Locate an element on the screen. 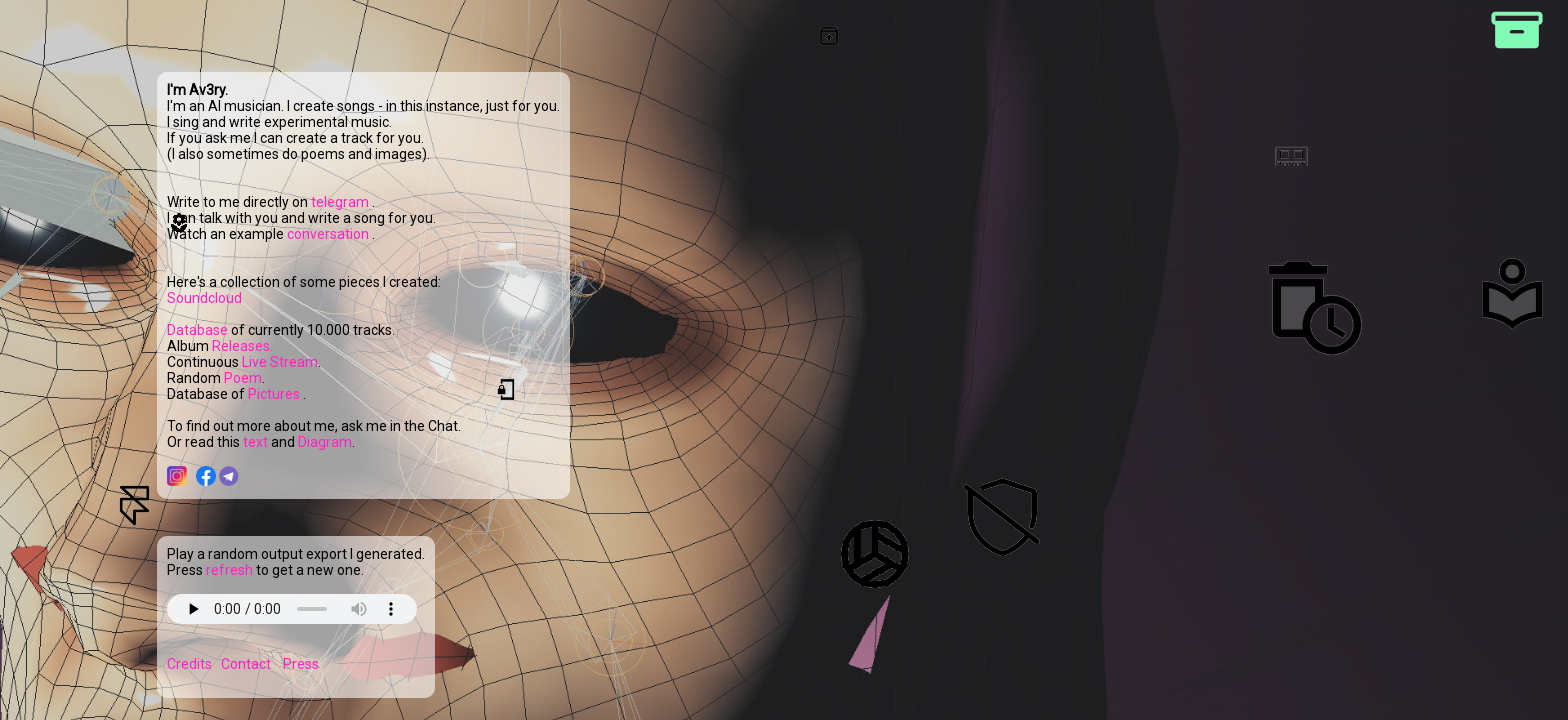 The height and width of the screenshot is (720, 1568). access volleyball or sports content is located at coordinates (875, 554).